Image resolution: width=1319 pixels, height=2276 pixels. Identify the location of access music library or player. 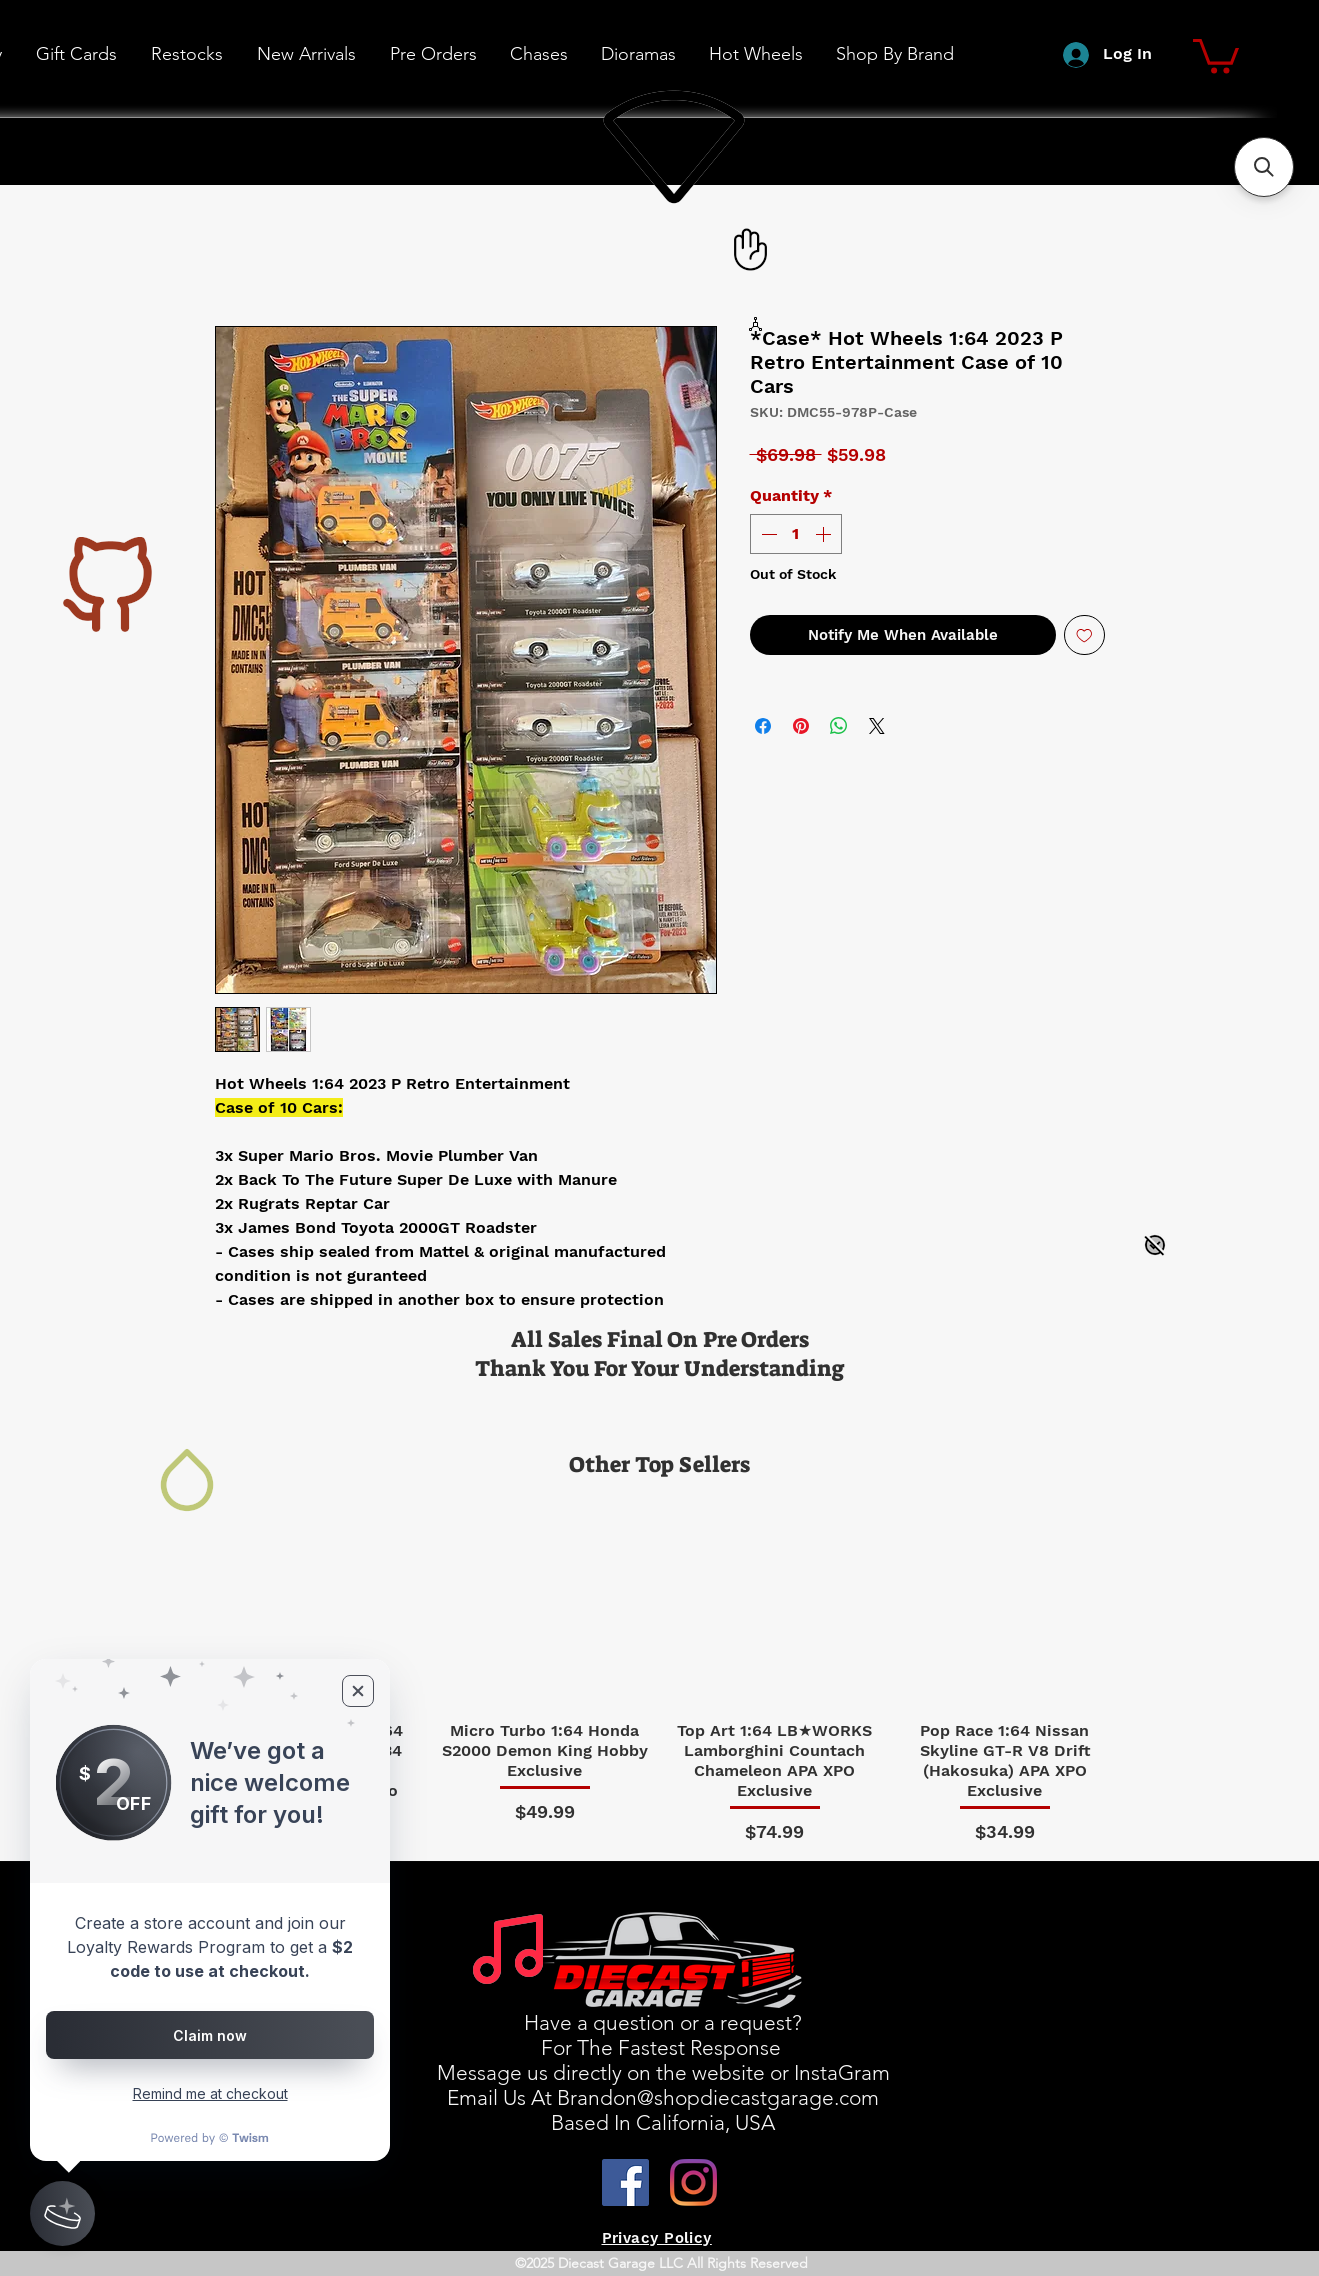
(508, 1949).